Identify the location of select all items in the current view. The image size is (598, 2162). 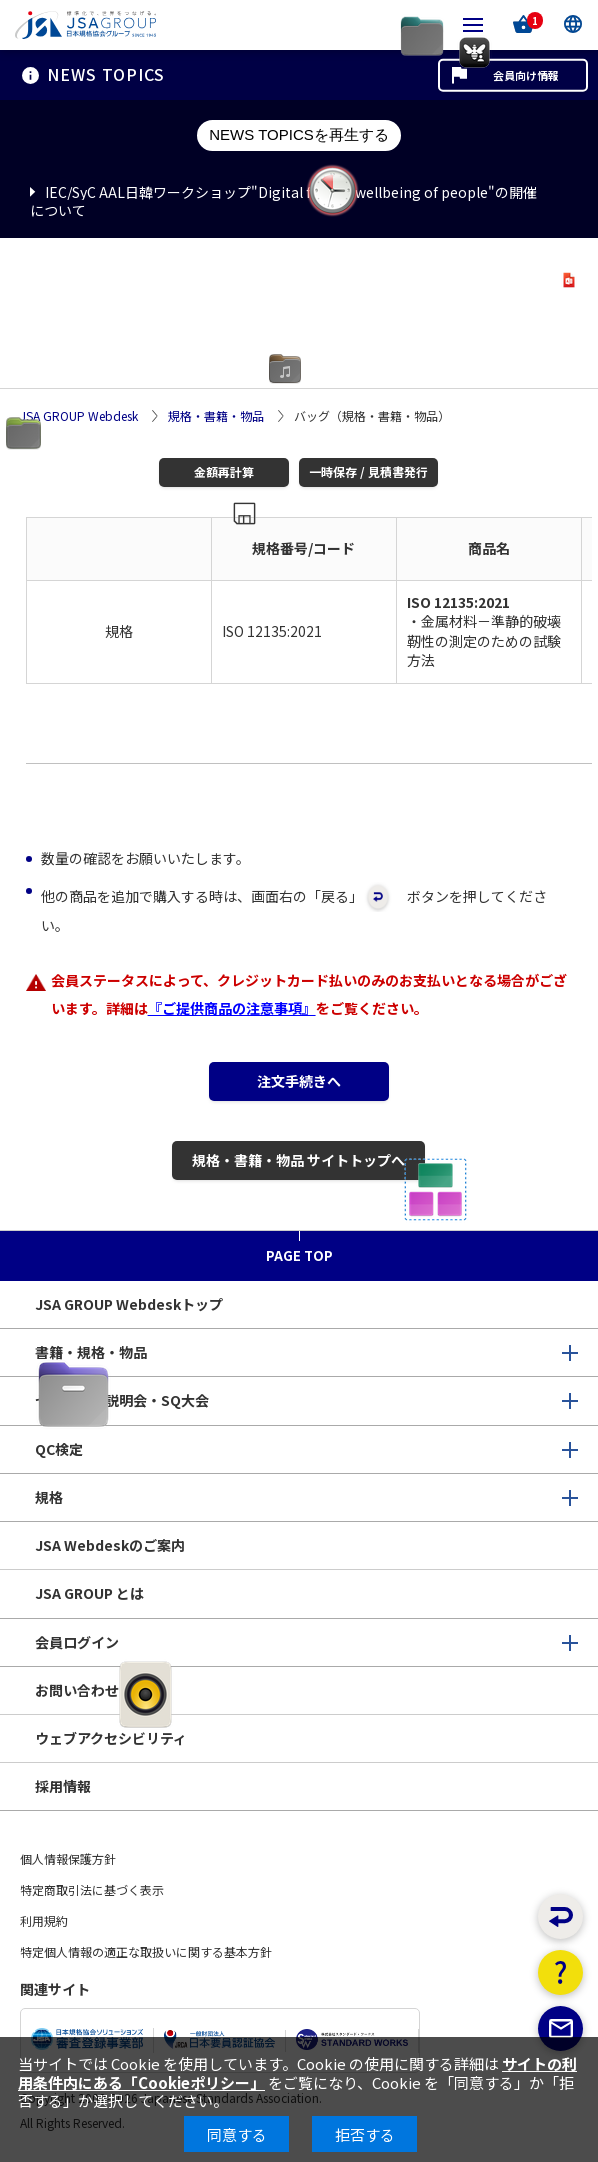
(435, 1189).